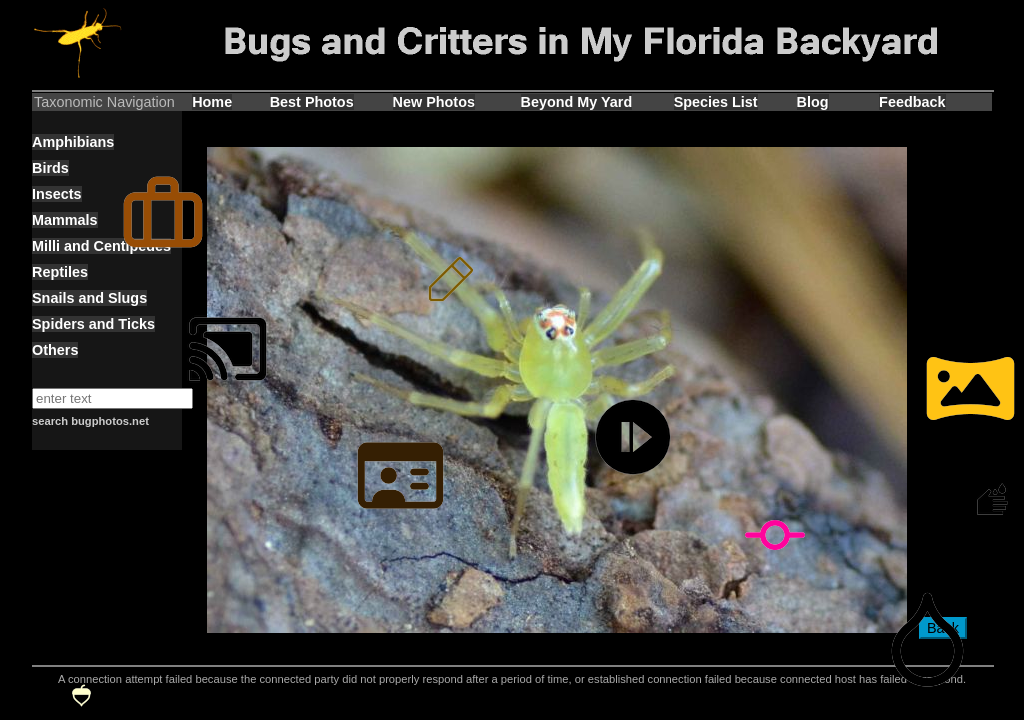 This screenshot has width=1024, height=720. What do you see at coordinates (970, 388) in the screenshot?
I see `view panoramic photo` at bounding box center [970, 388].